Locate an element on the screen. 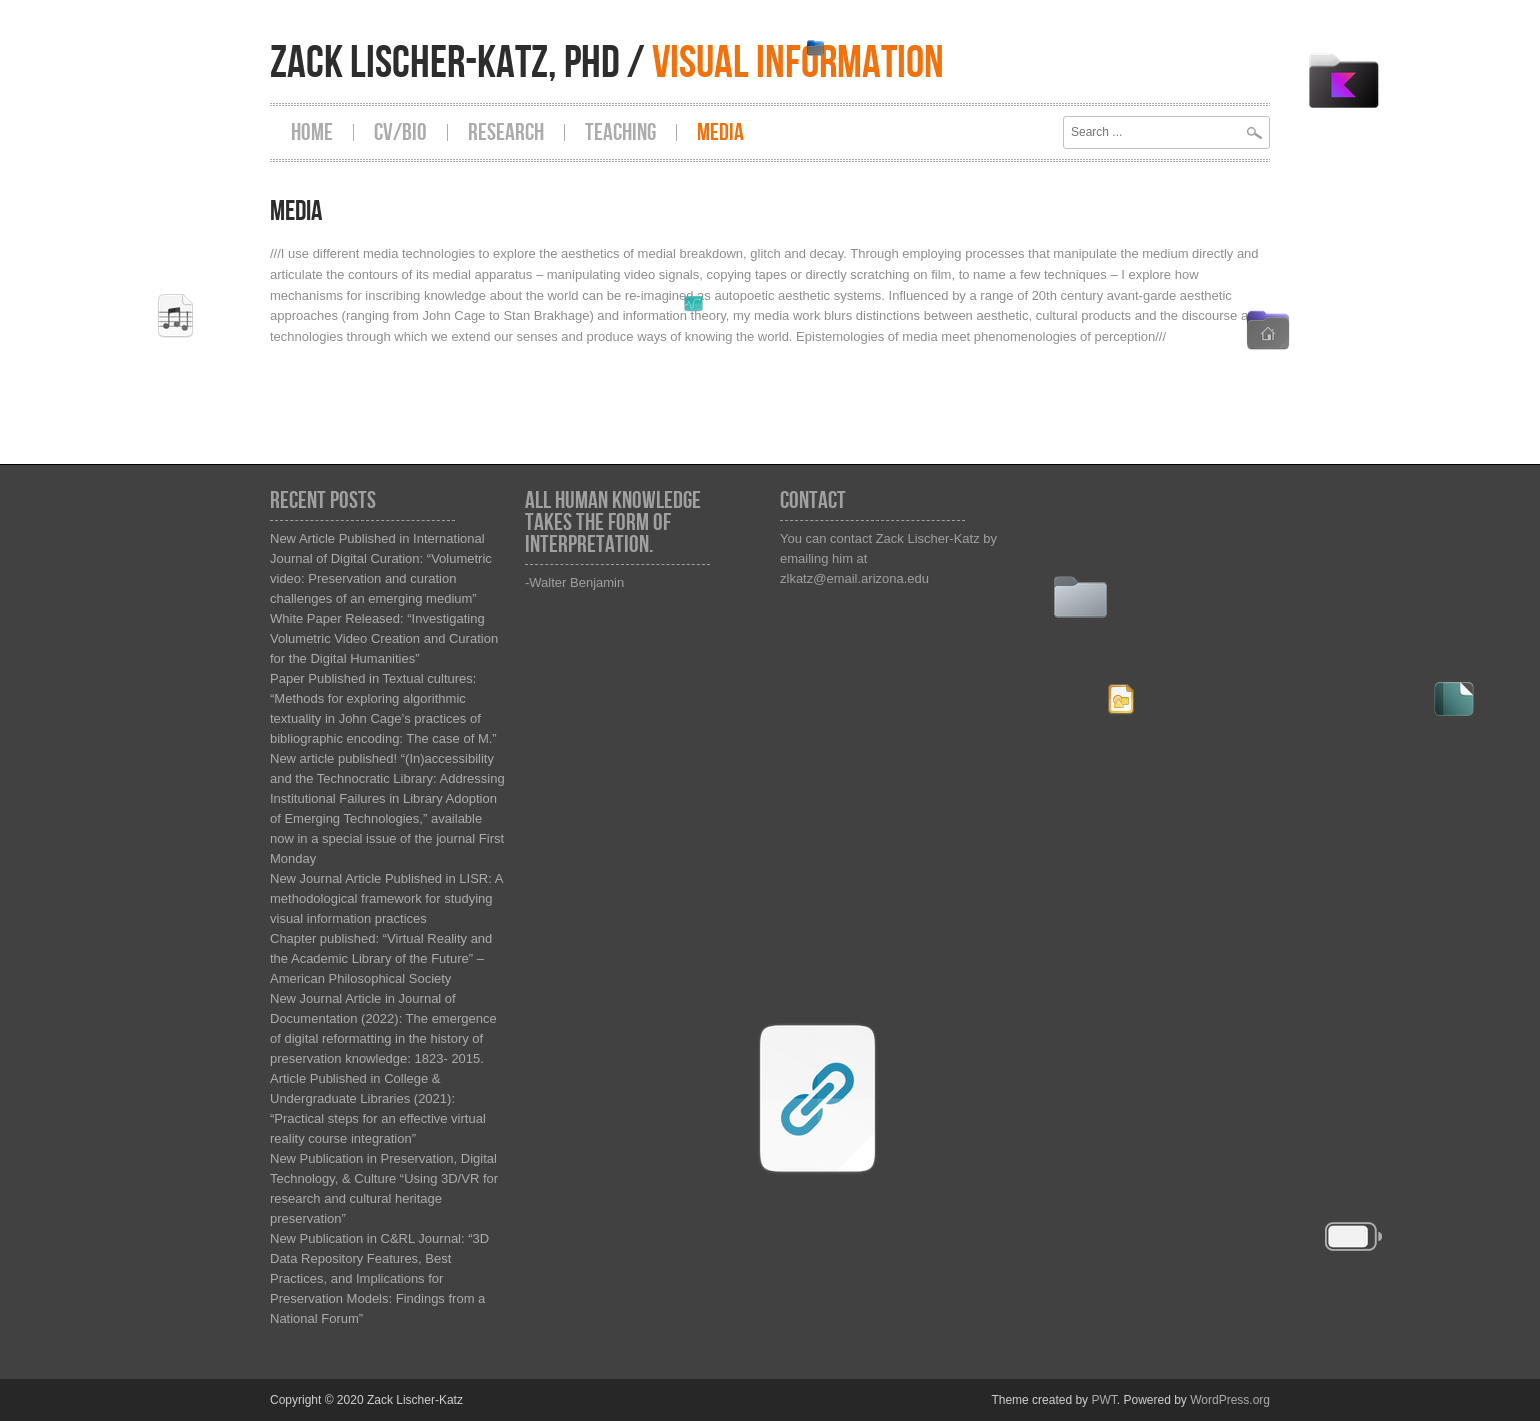  open a folder to view its contents is located at coordinates (1080, 598).